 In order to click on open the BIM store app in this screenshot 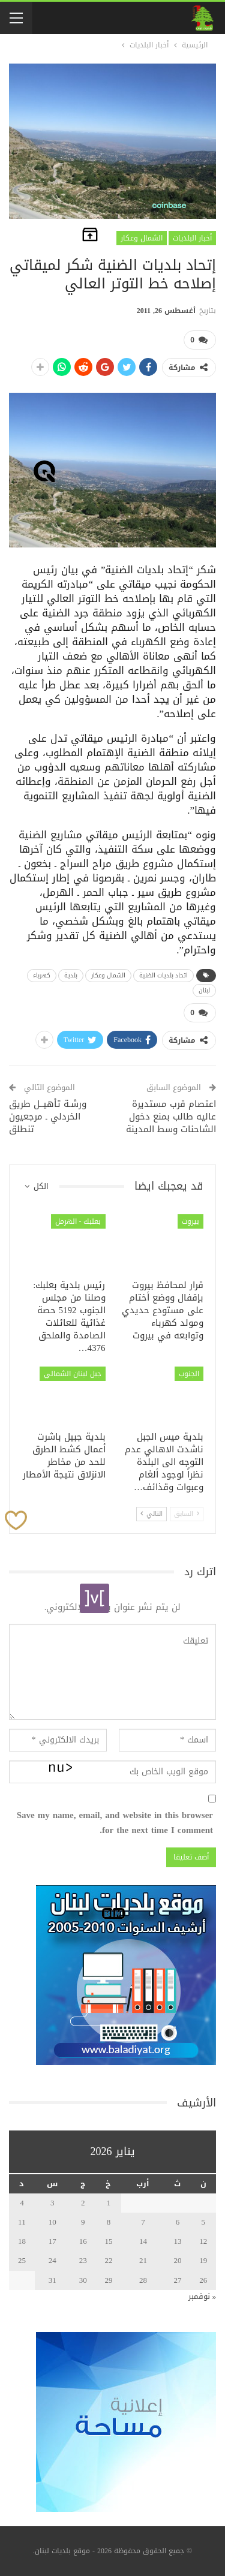, I will do `click(113, 1913)`.